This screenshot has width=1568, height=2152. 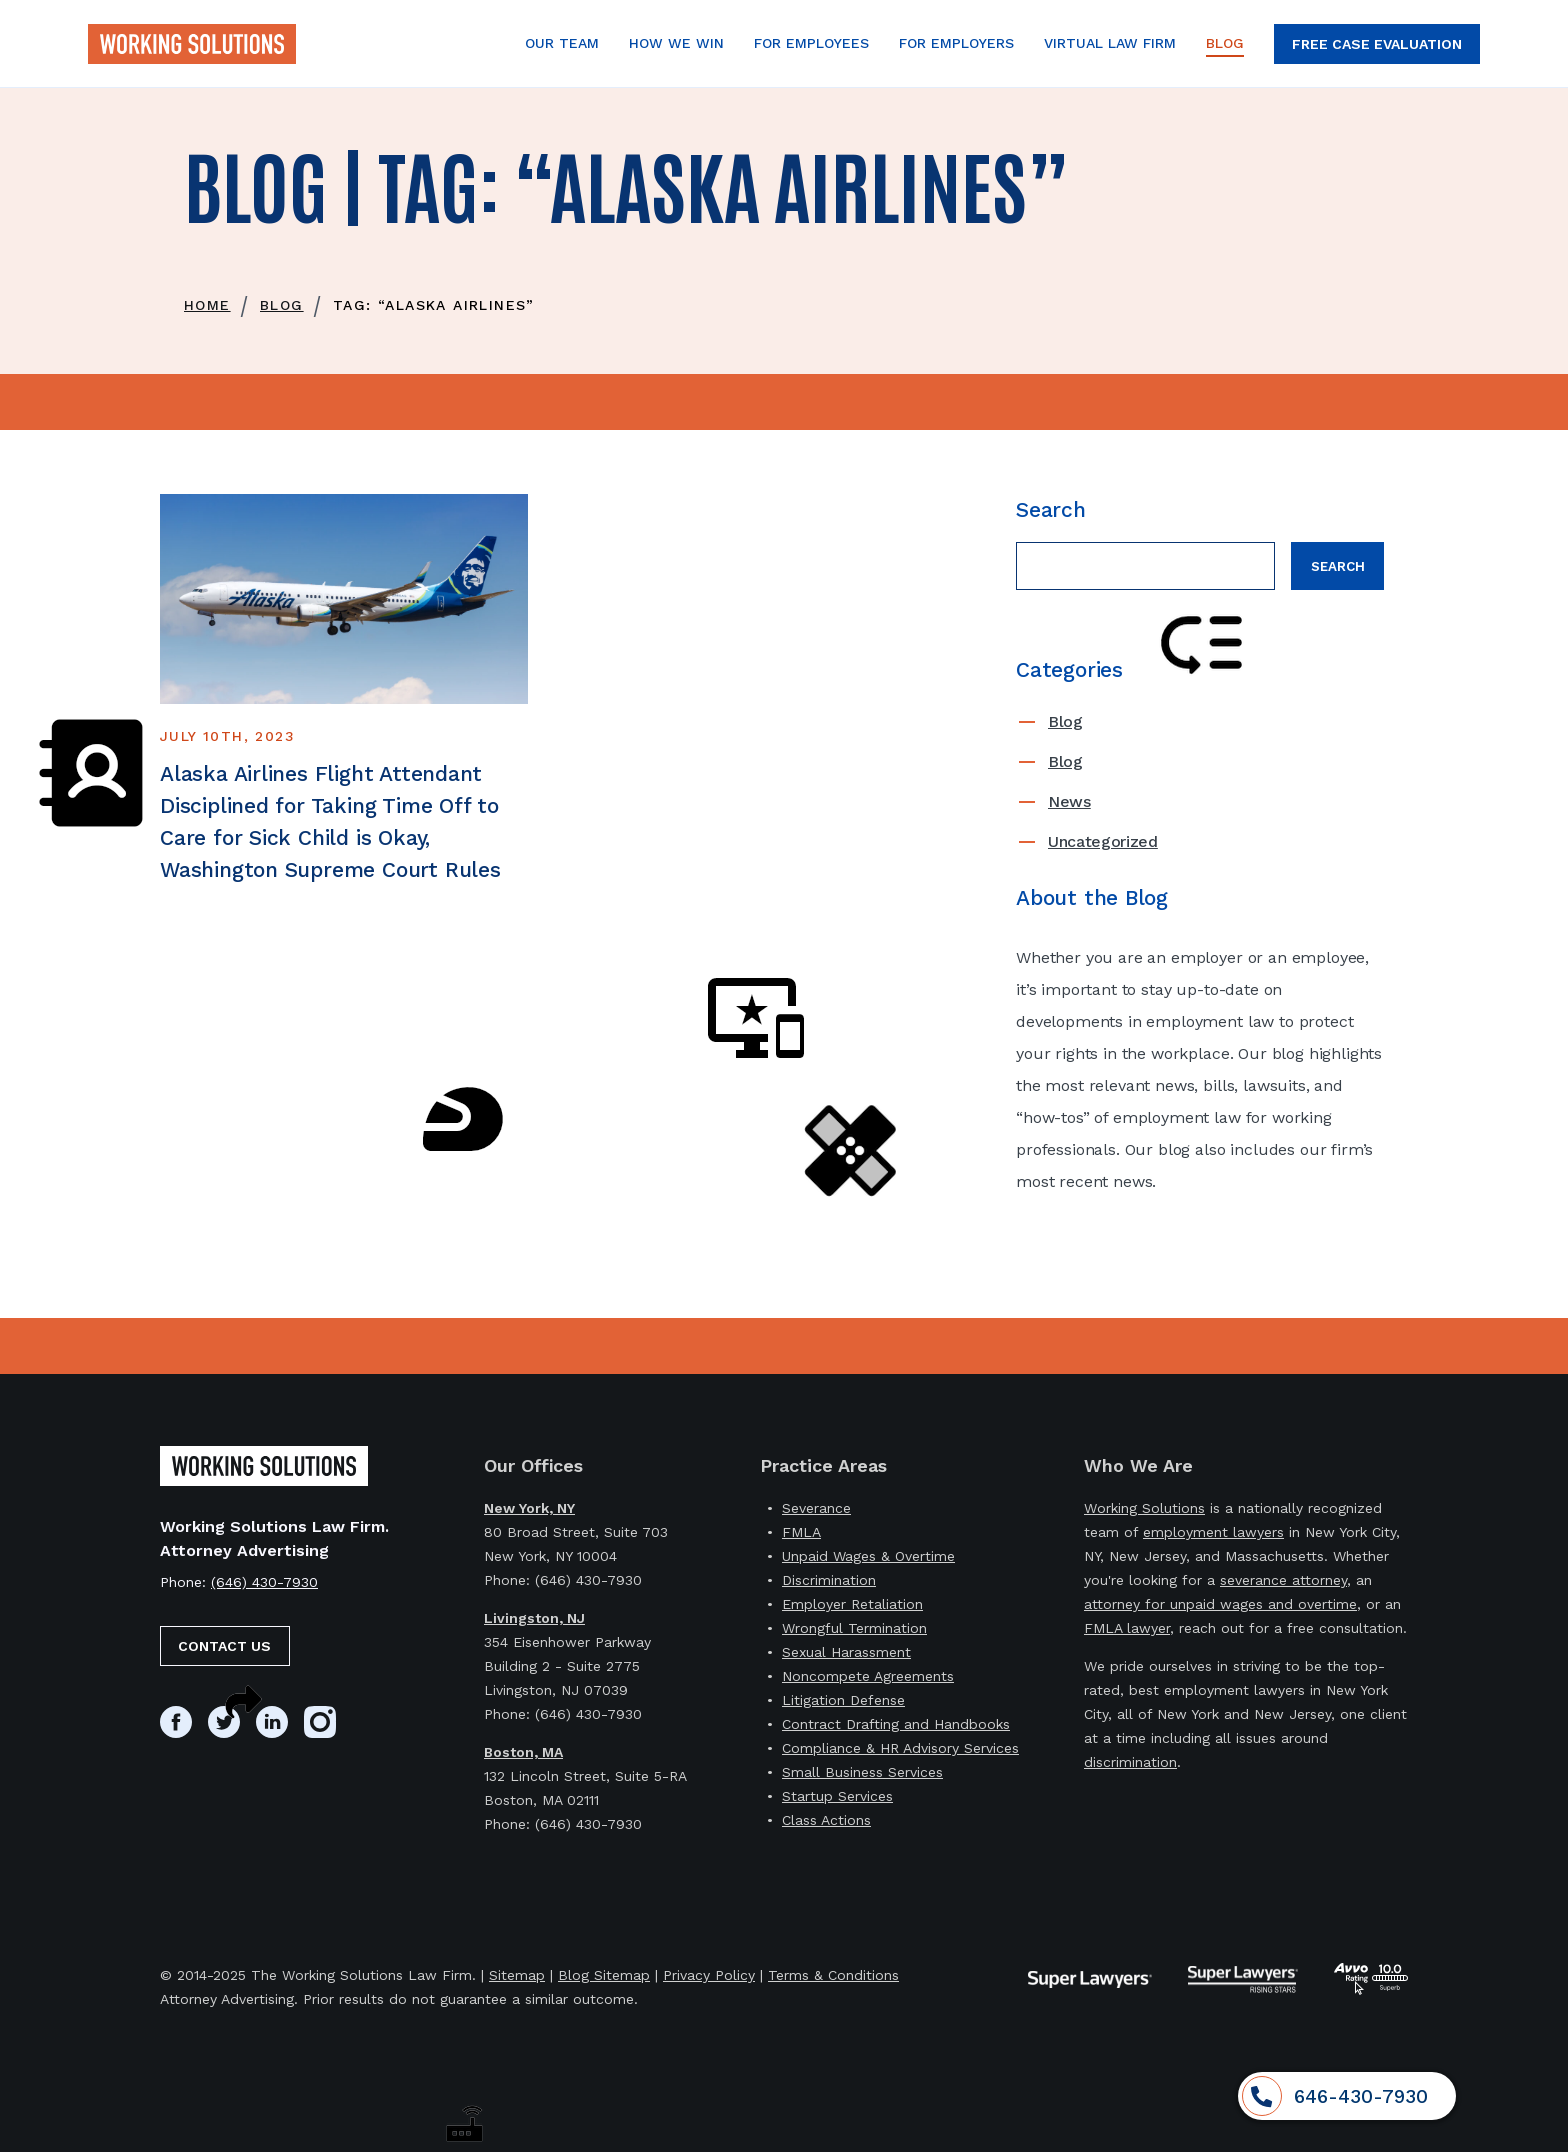 I want to click on view important or starred devices, so click(x=756, y=1018).